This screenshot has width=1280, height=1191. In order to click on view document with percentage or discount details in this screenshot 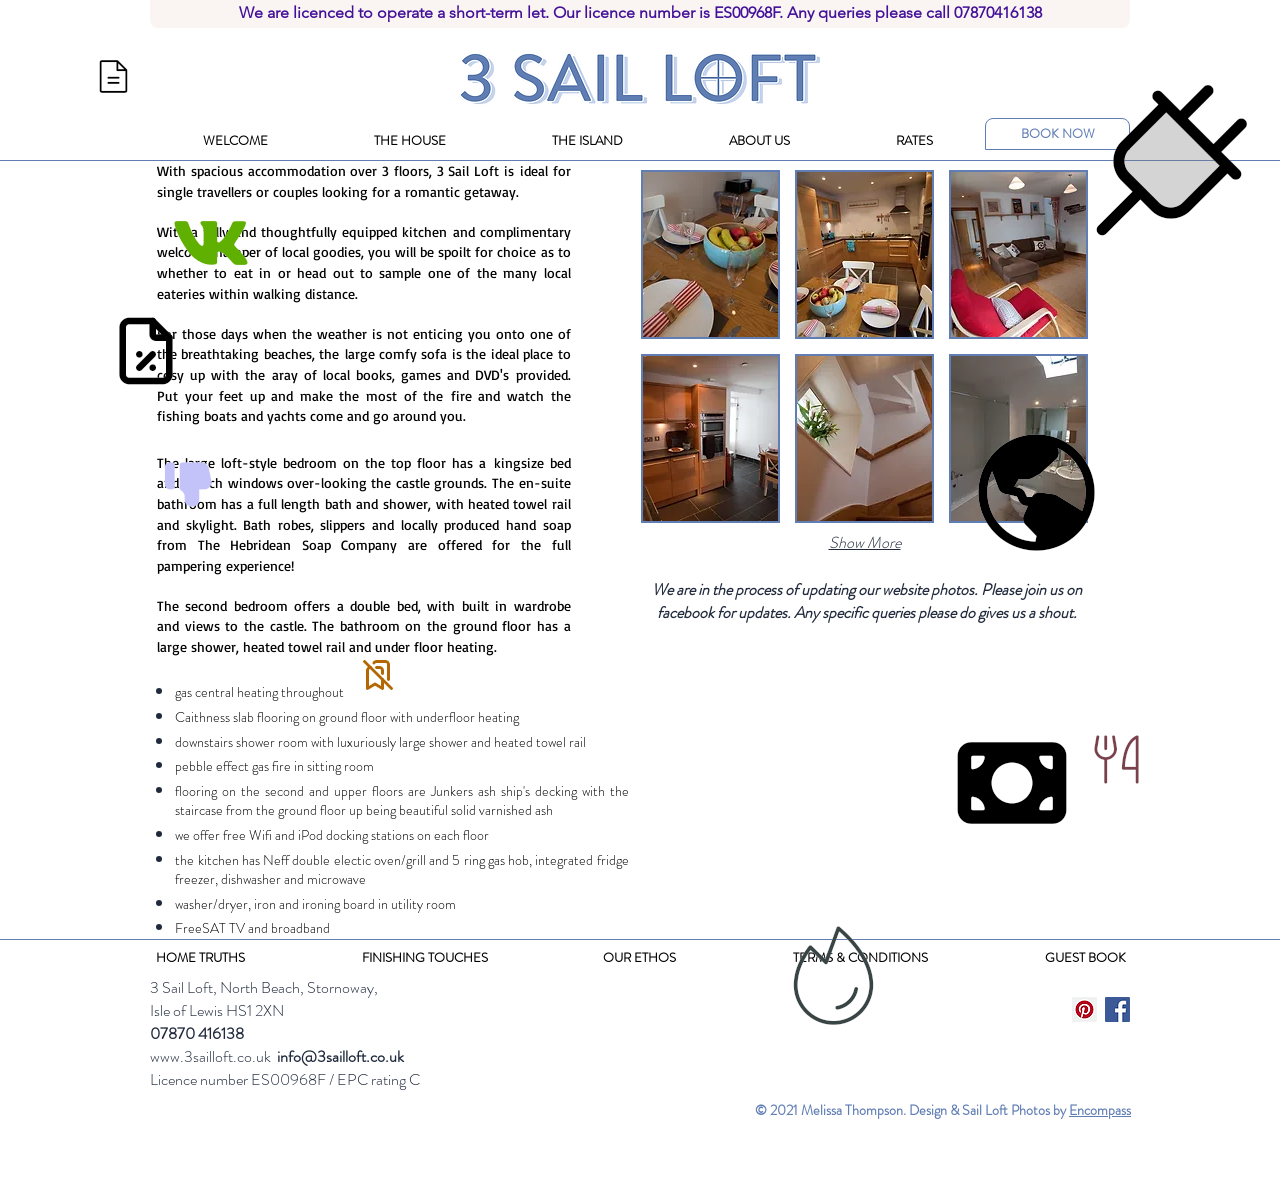, I will do `click(146, 351)`.